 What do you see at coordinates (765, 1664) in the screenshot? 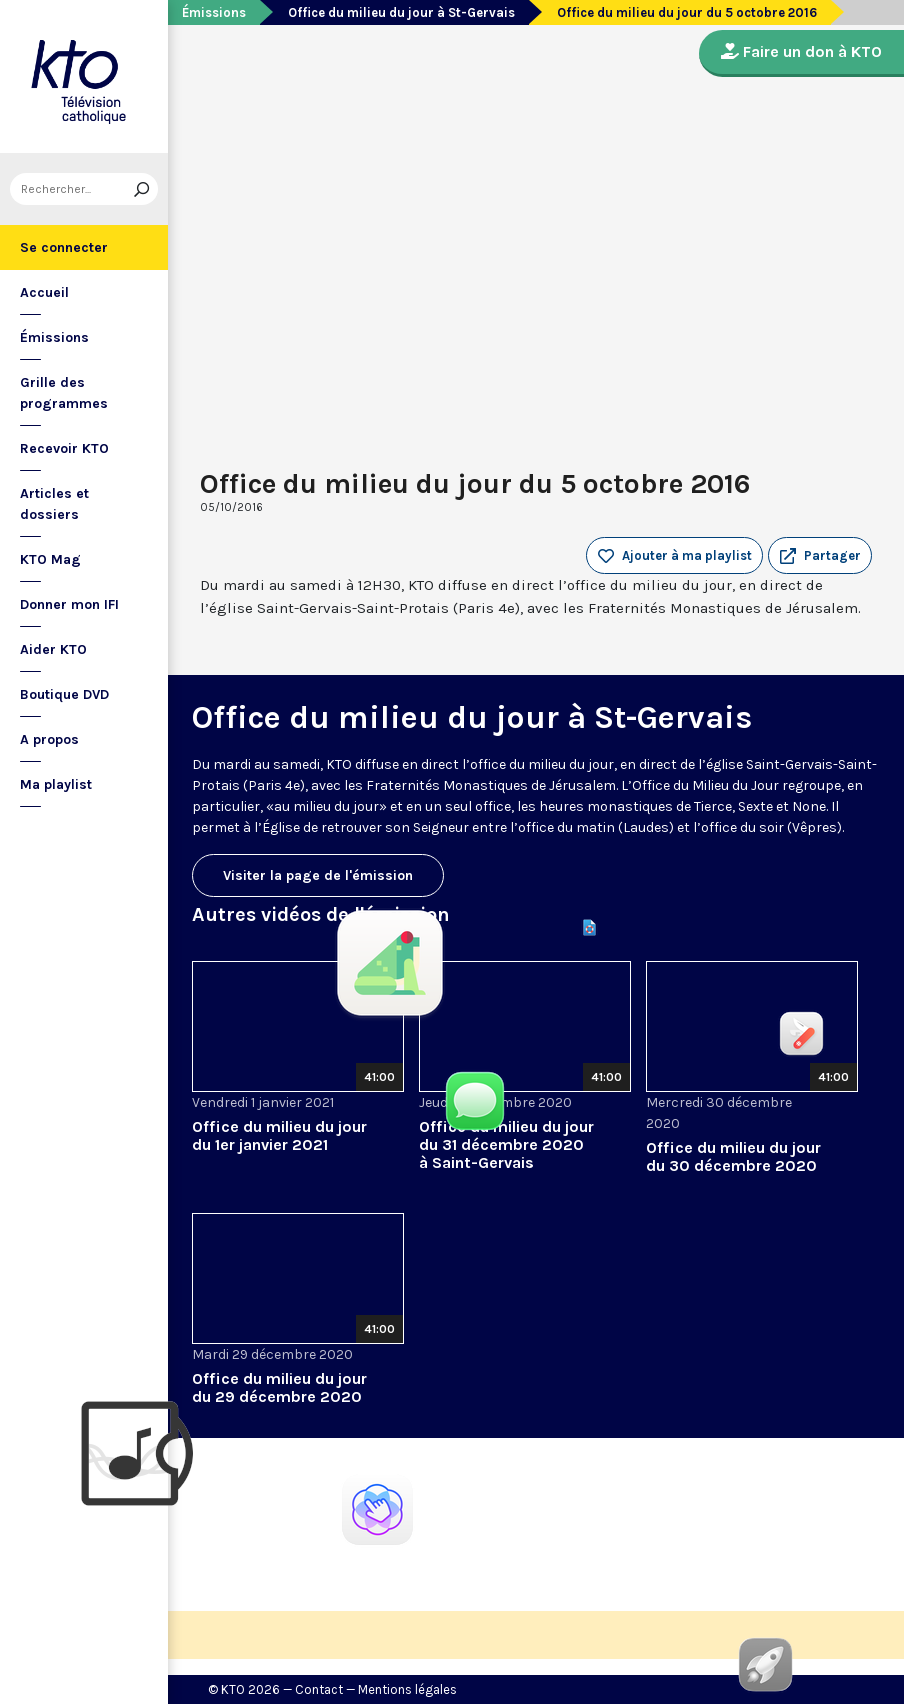
I see `open the games app or game center` at bounding box center [765, 1664].